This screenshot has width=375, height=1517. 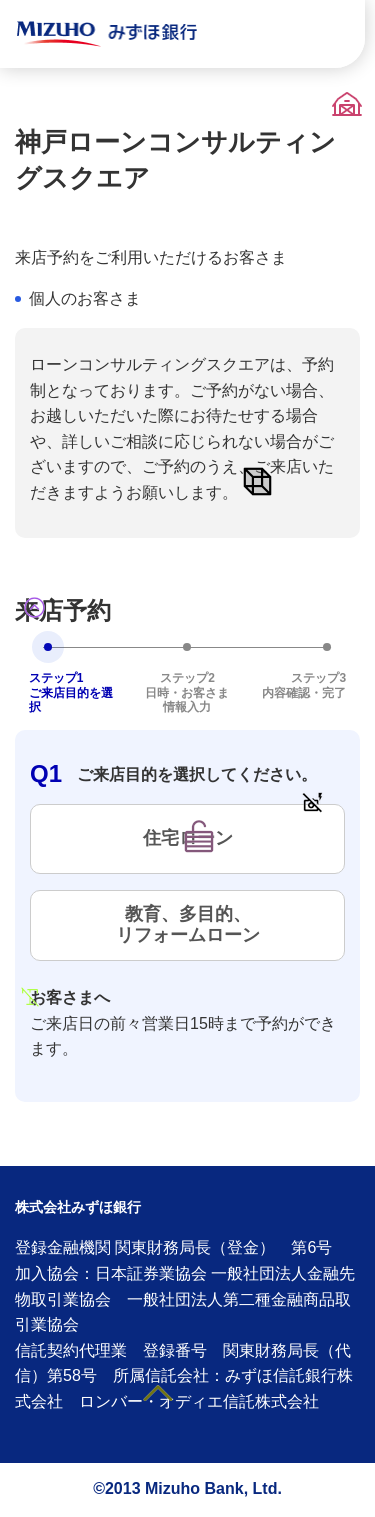 I want to click on collapse or minimize a panel, so click(x=158, y=1401).